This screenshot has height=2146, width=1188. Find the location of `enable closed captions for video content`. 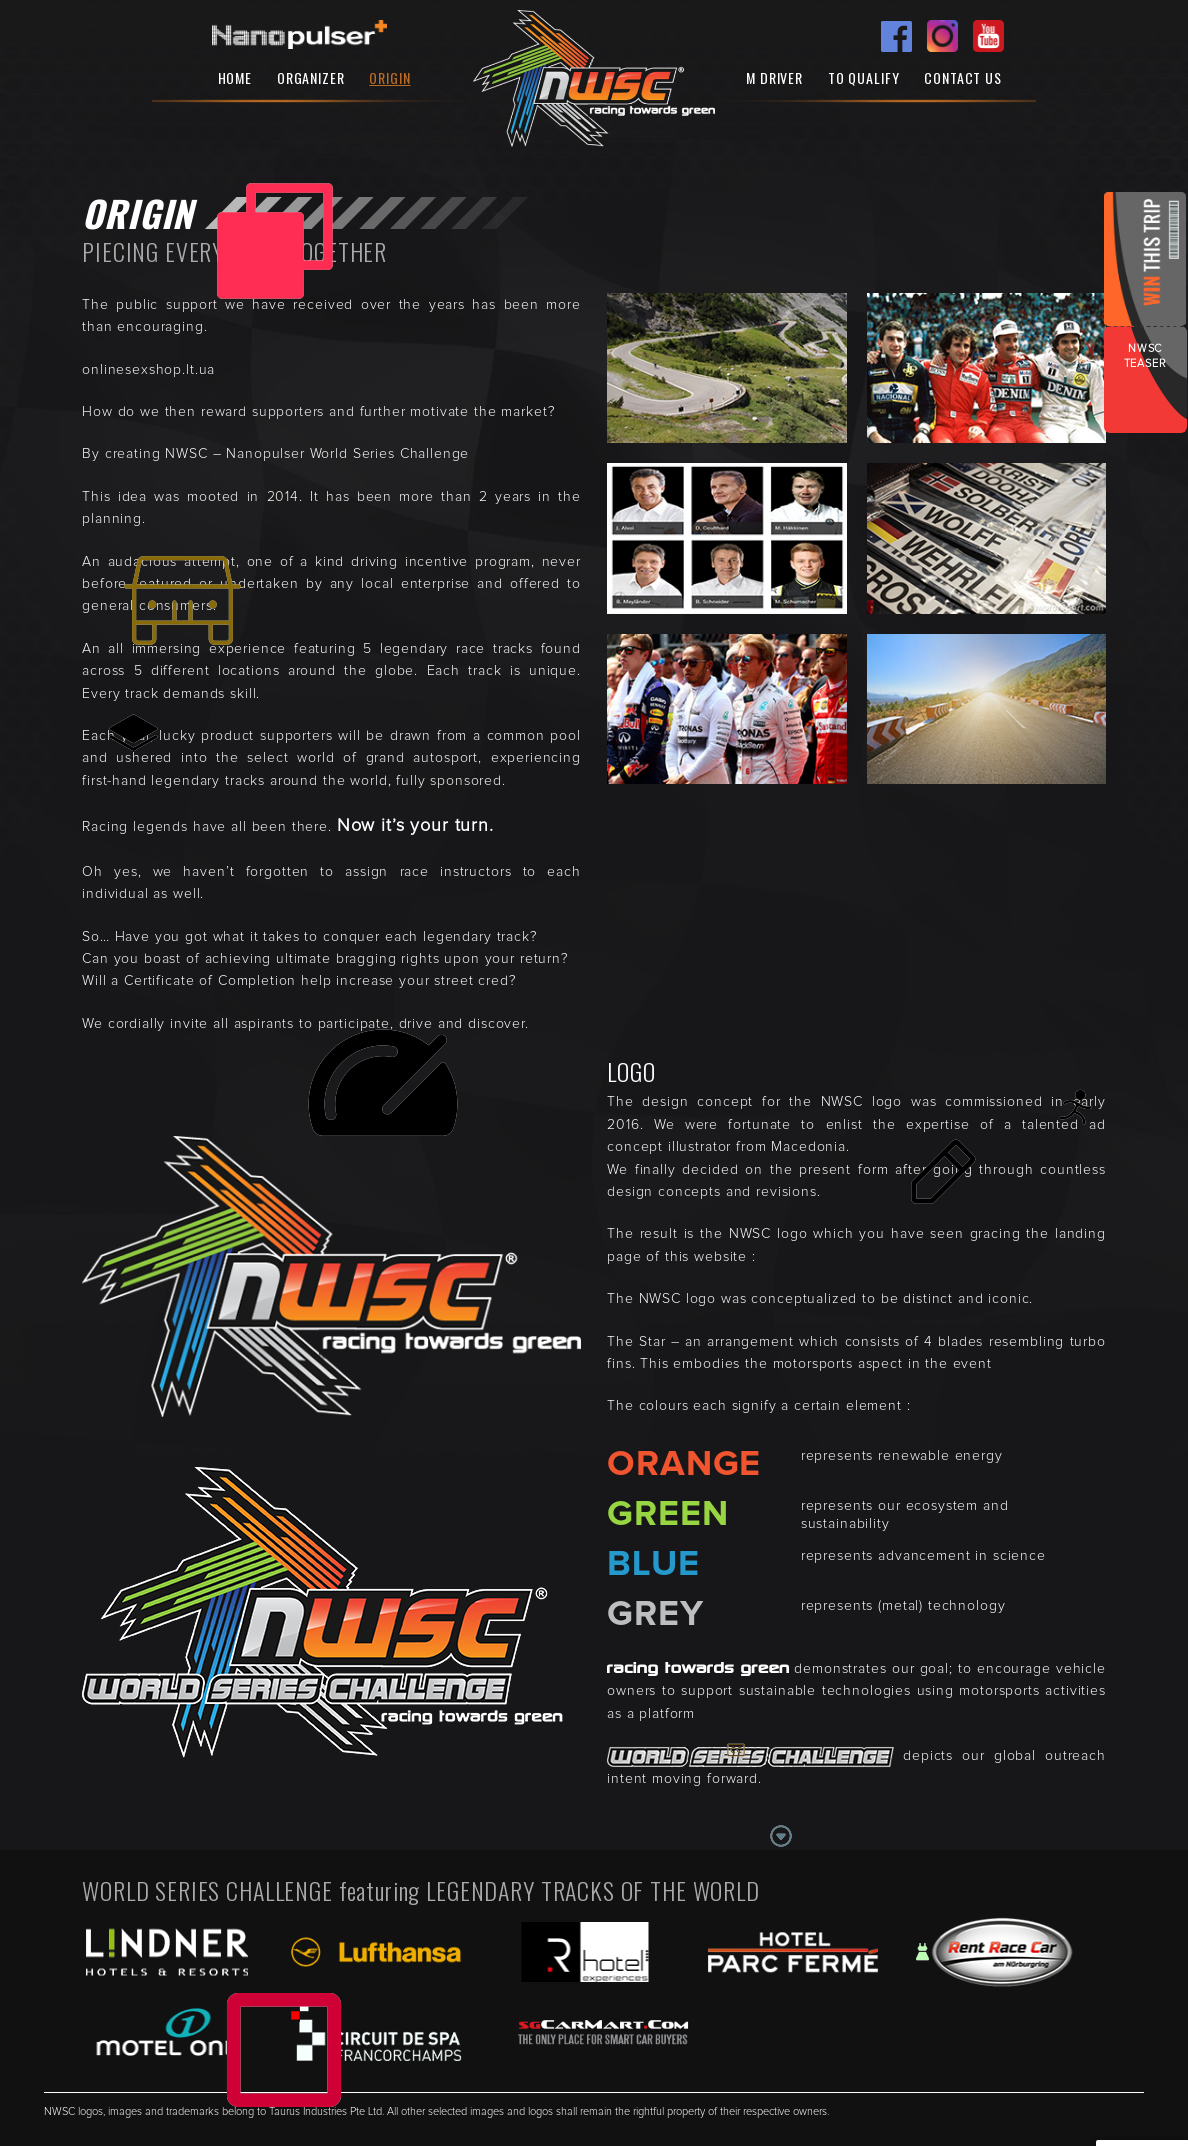

enable closed captions for video content is located at coordinates (736, 1750).